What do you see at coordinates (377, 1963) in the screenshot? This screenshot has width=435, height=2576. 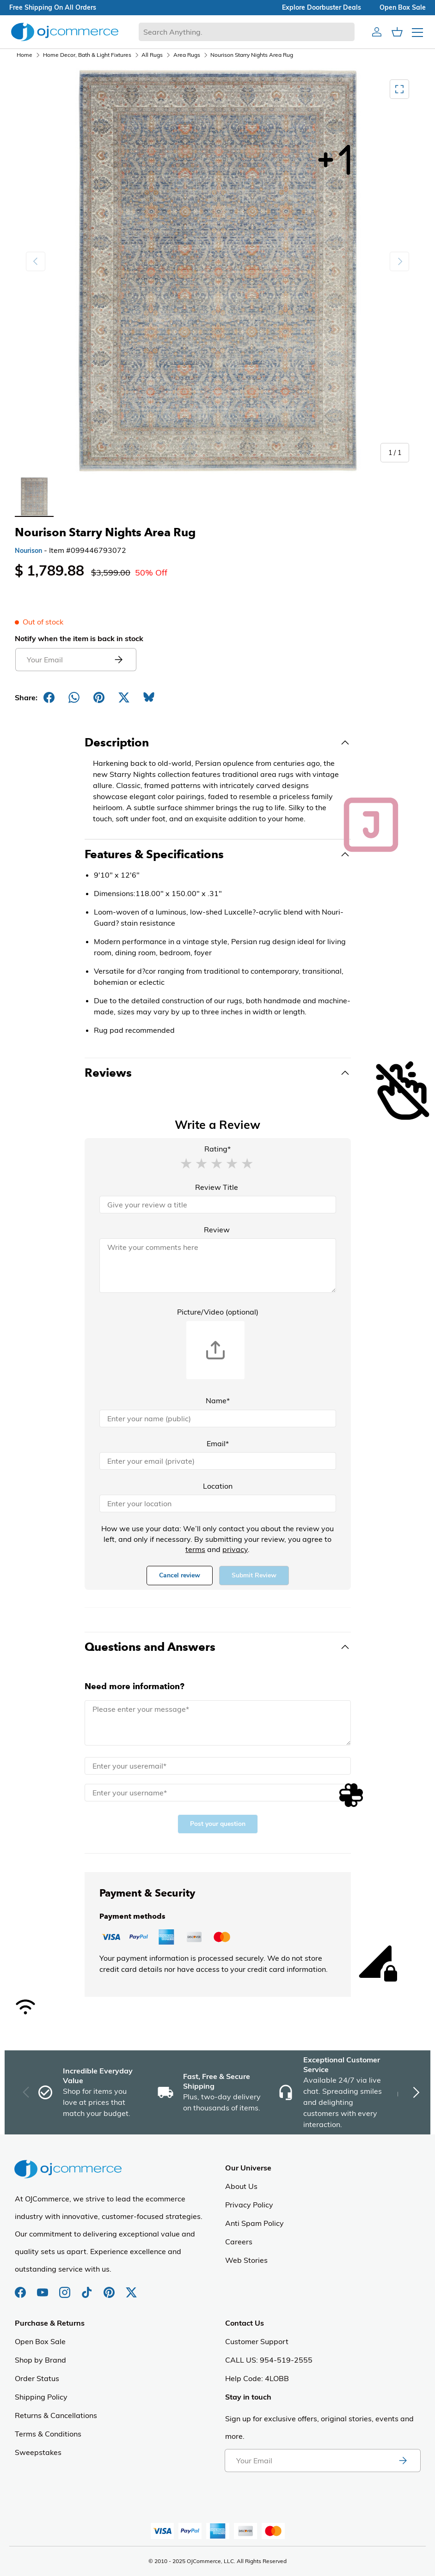 I see `indicates a secured or password-protected network connection` at bounding box center [377, 1963].